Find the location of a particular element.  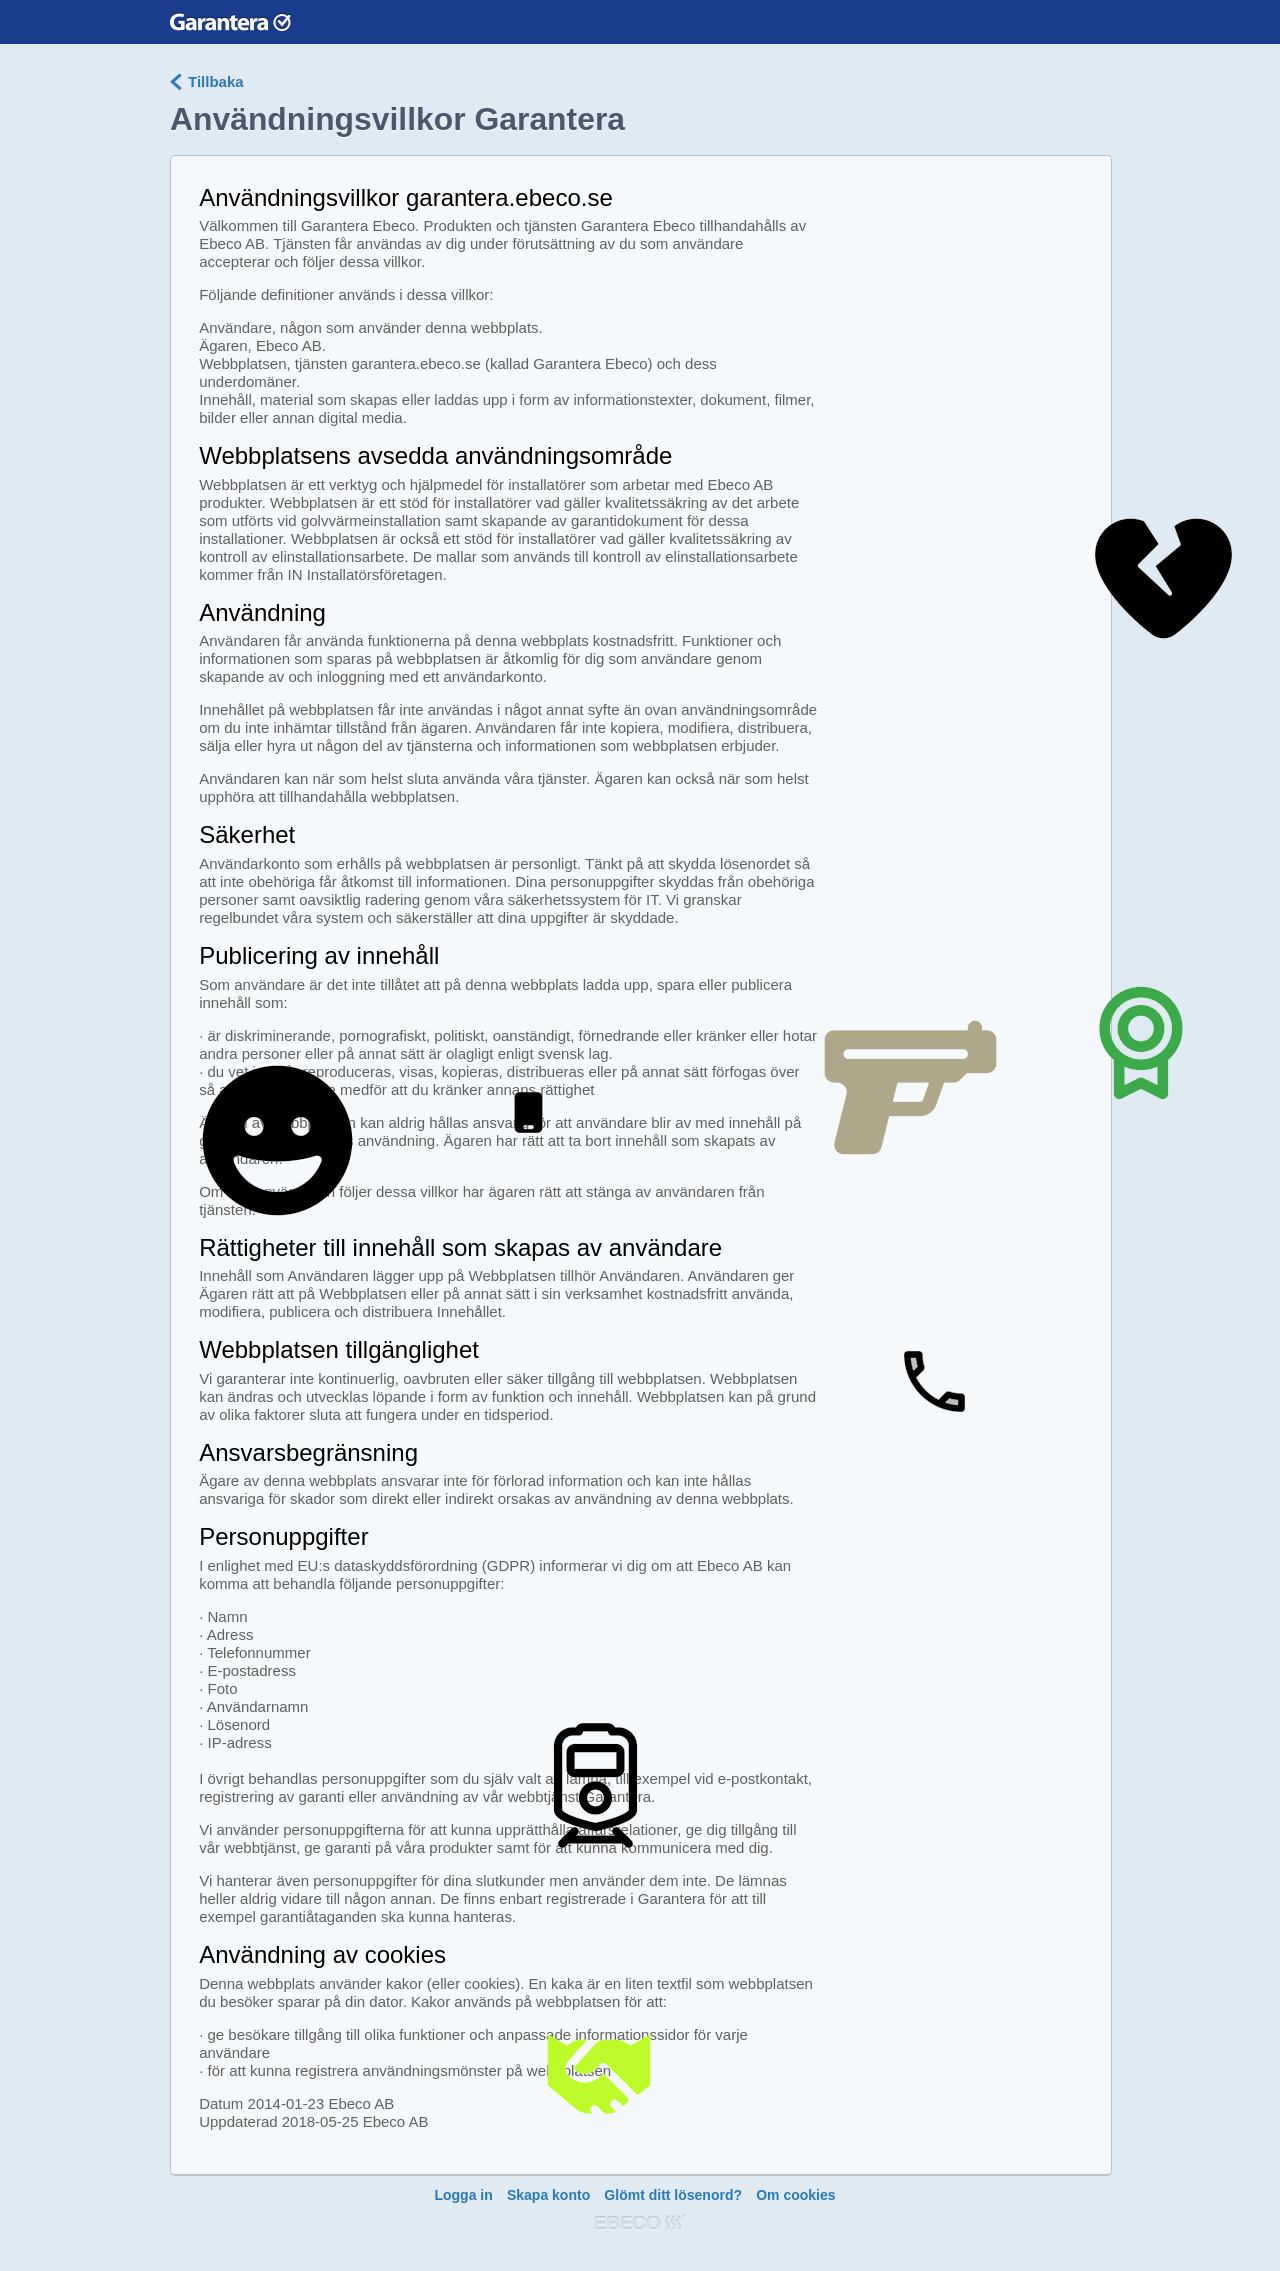

call or contact via mobile phone is located at coordinates (528, 1112).